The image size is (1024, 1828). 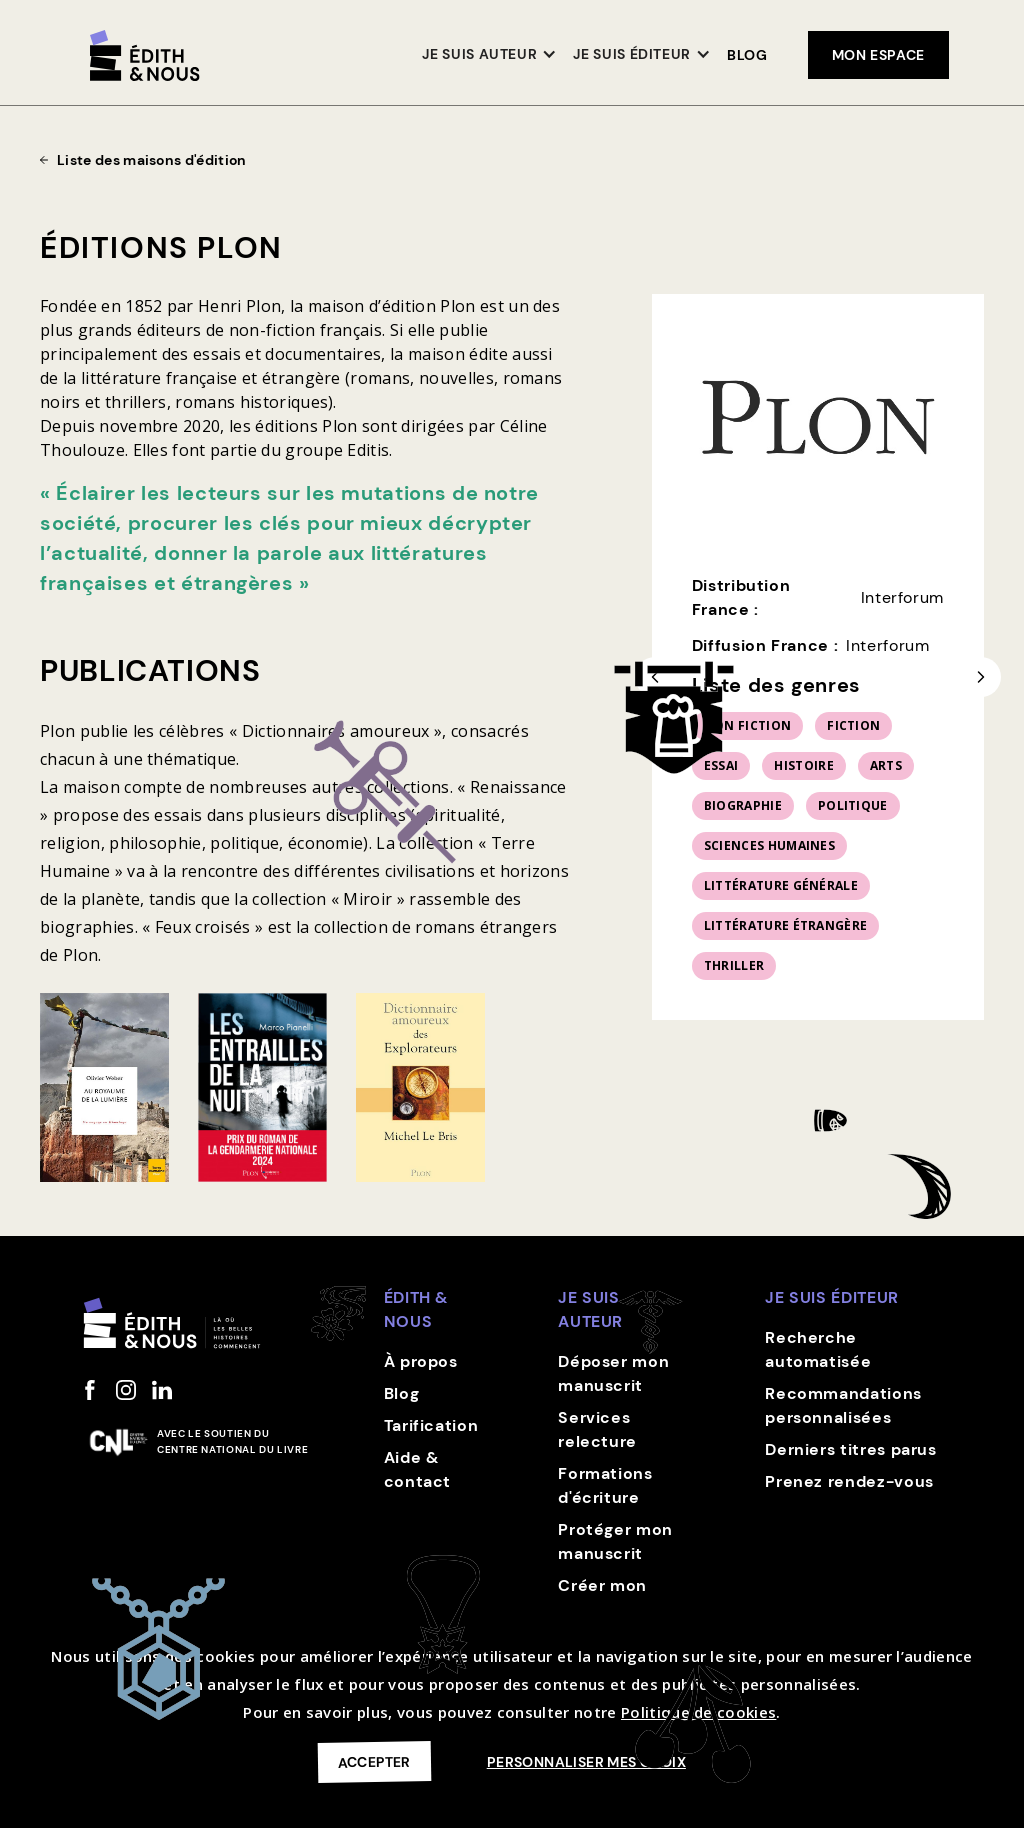 What do you see at coordinates (338, 1313) in the screenshot?
I see `browse fragrance or perfume products` at bounding box center [338, 1313].